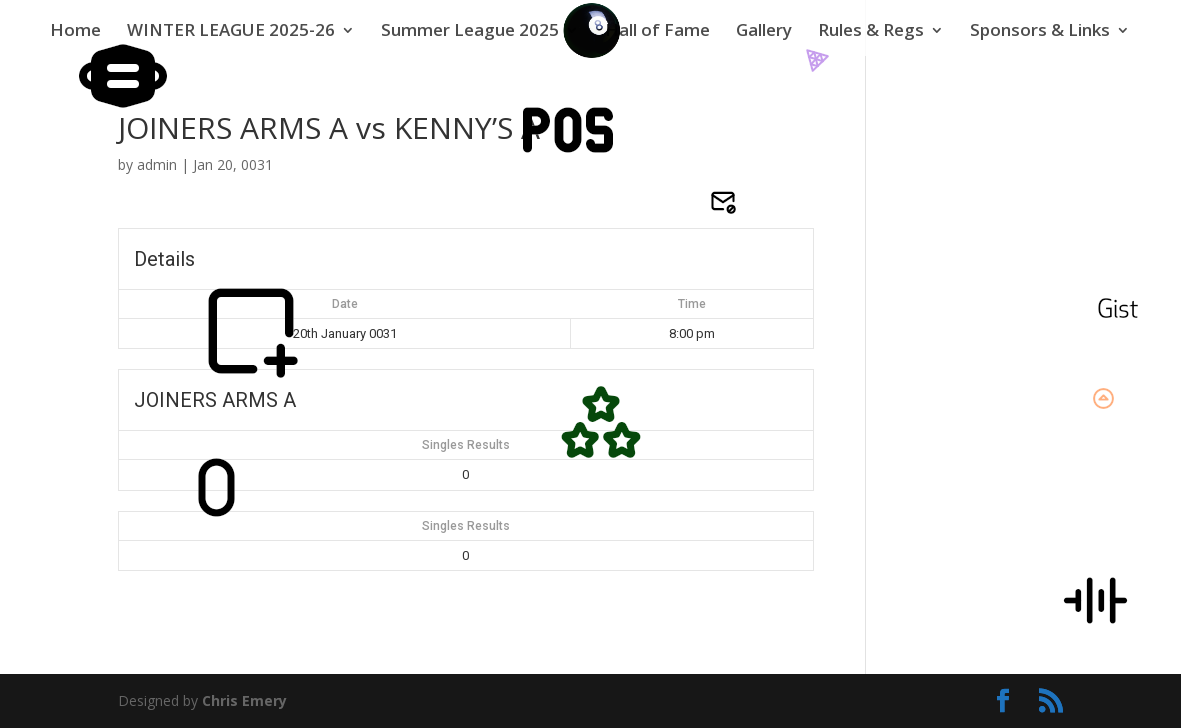 The height and width of the screenshot is (728, 1181). I want to click on view battery circuit or power connection status, so click(1095, 600).